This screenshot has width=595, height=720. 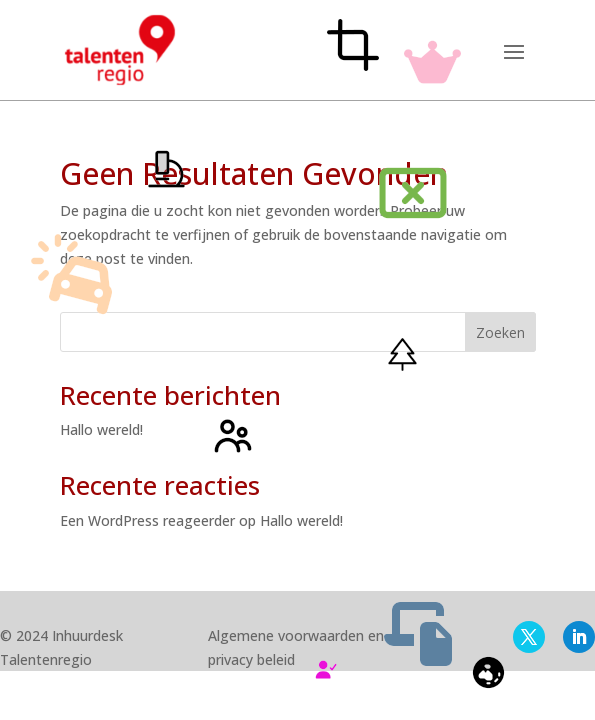 What do you see at coordinates (73, 276) in the screenshot?
I see `report a car accident or collision` at bounding box center [73, 276].